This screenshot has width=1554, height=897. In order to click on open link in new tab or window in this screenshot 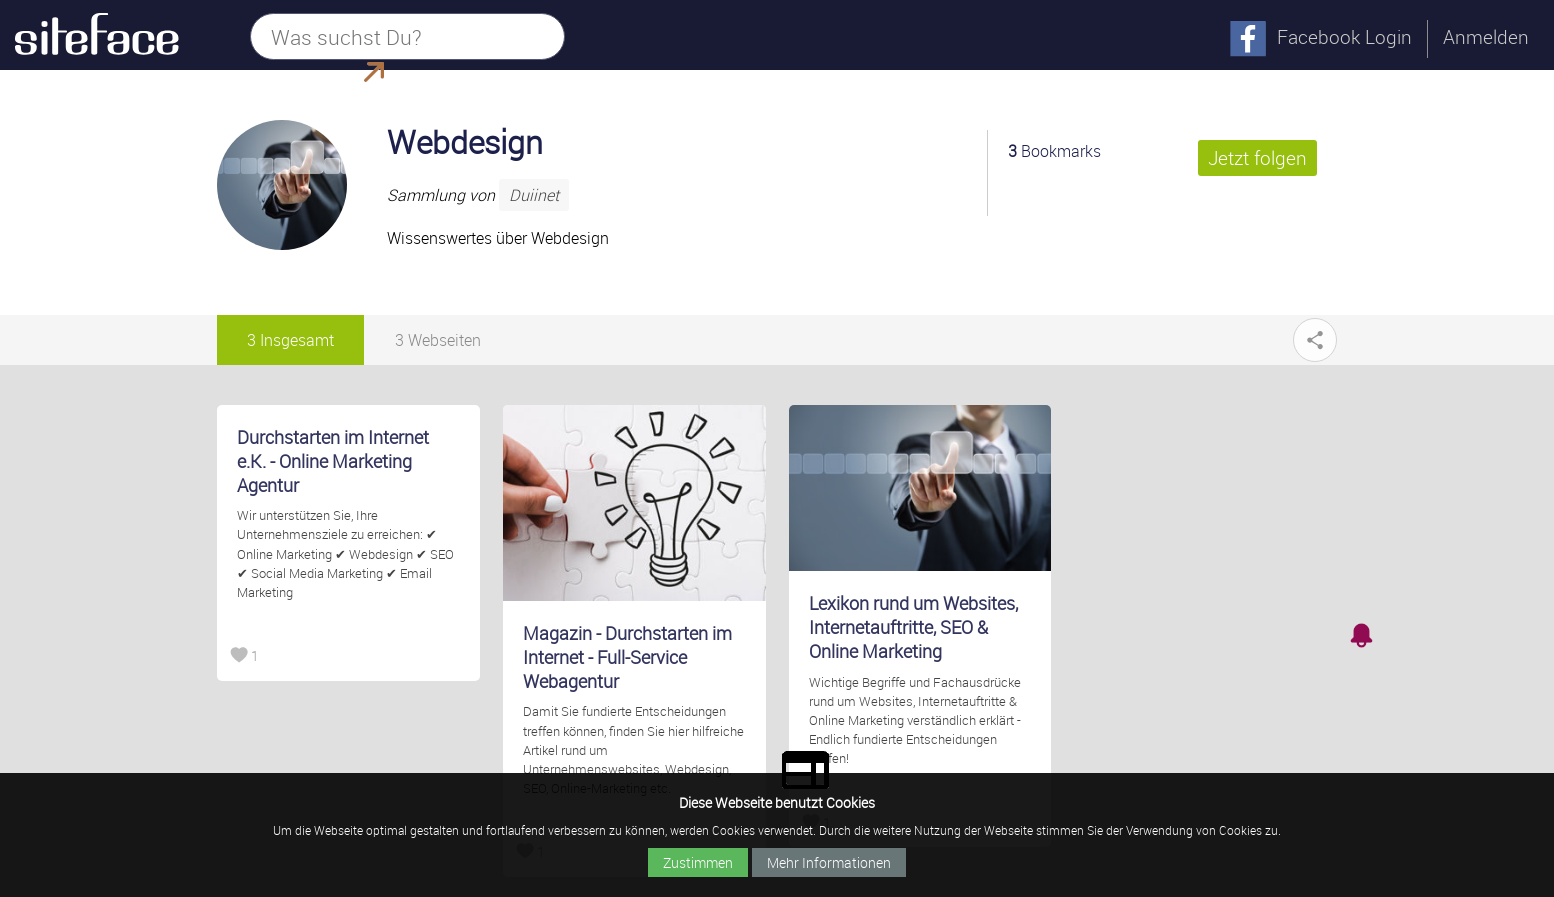, I will do `click(374, 72)`.